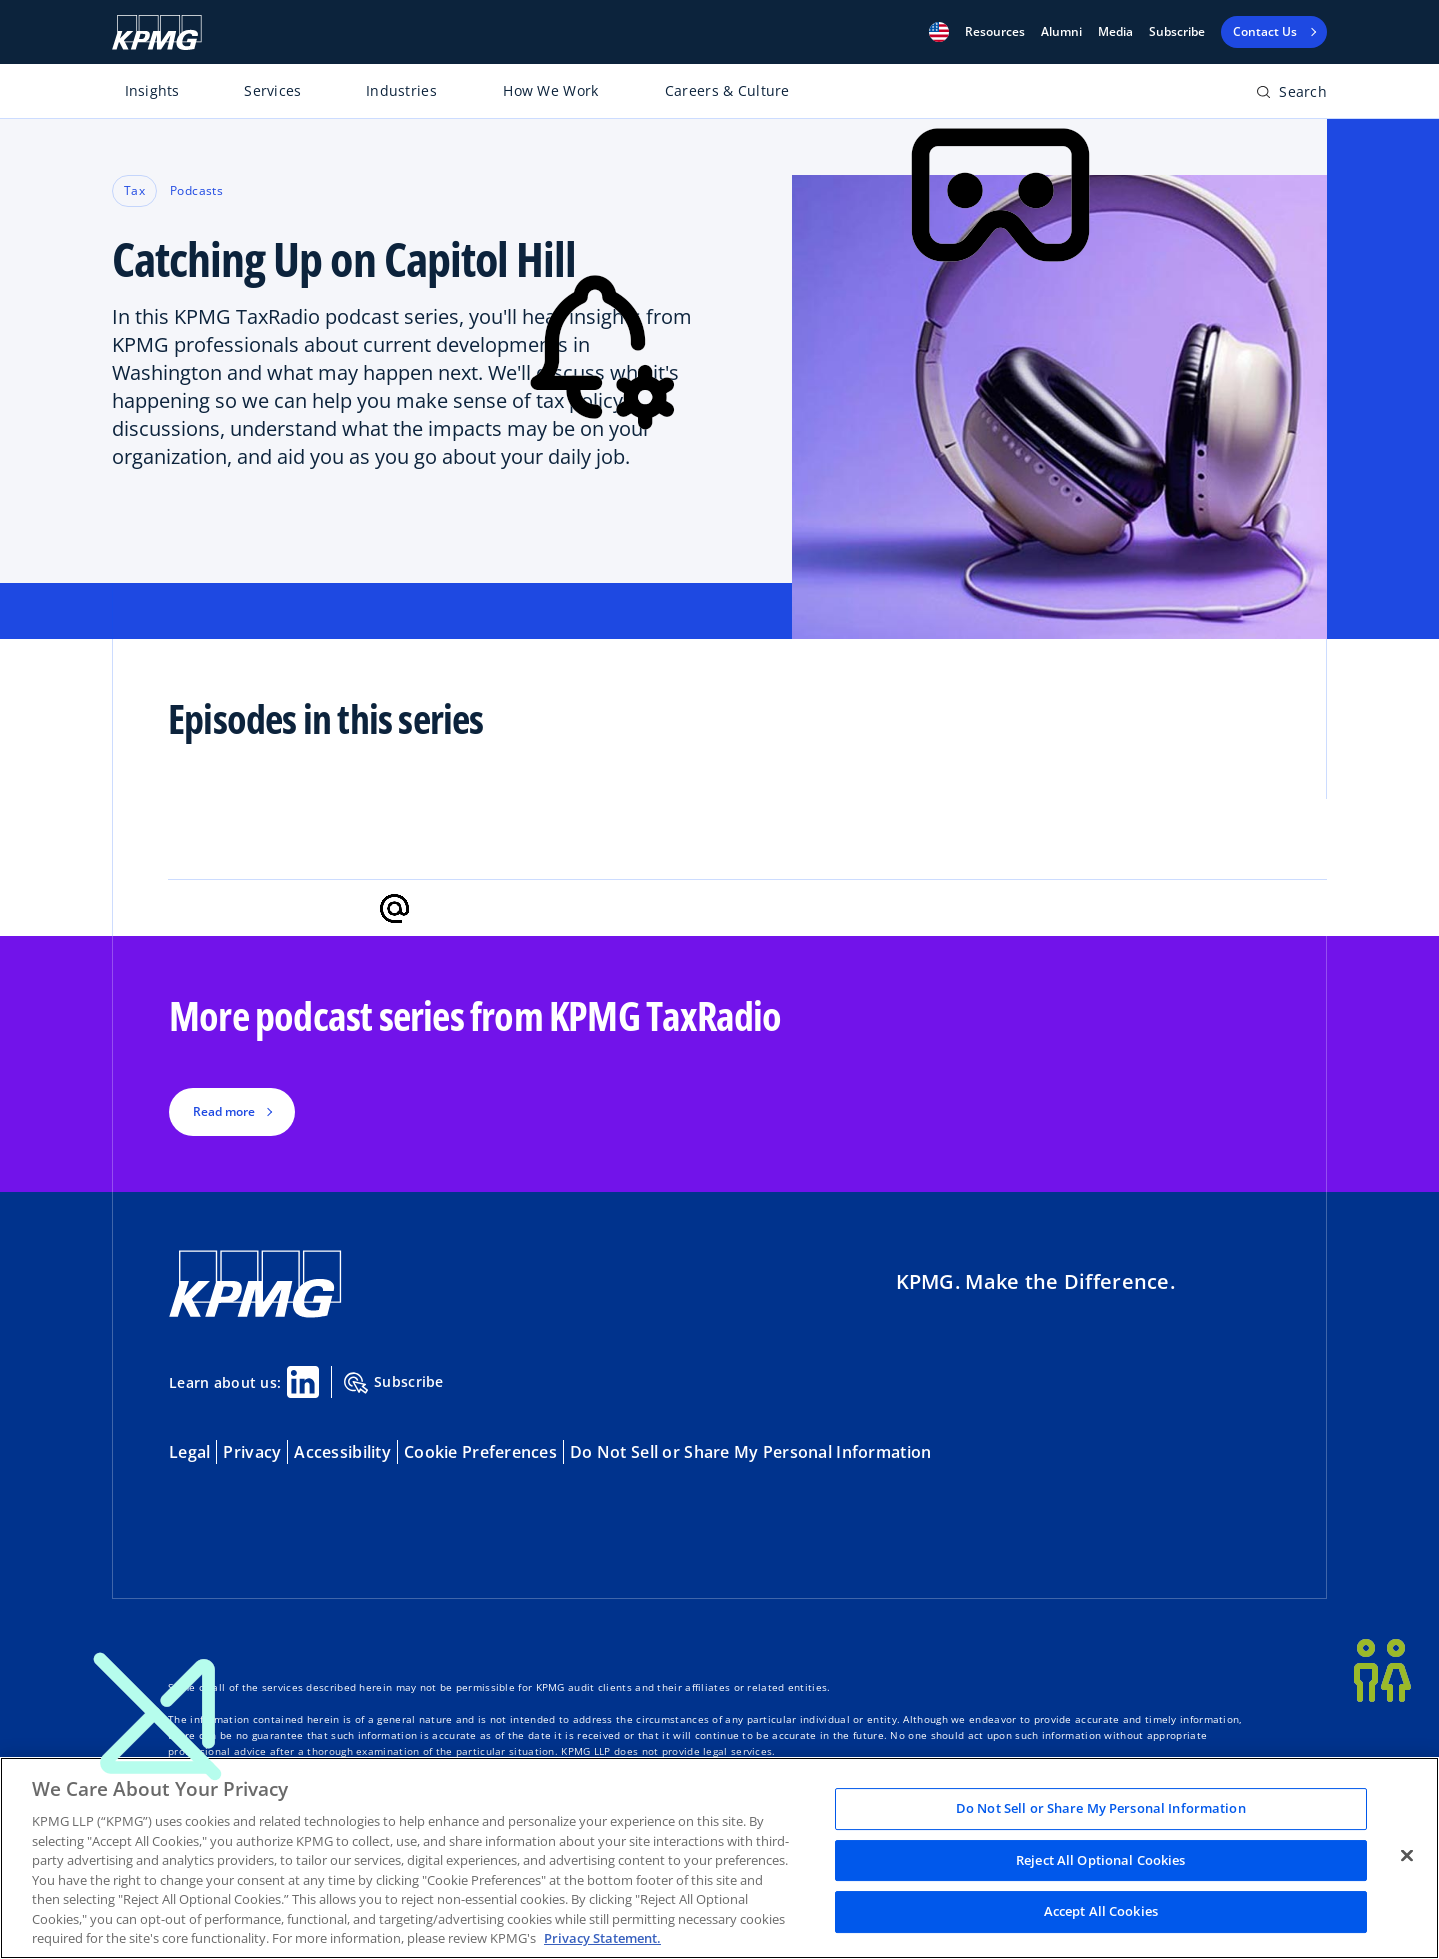 This screenshot has width=1439, height=1959. Describe the element at coordinates (157, 1716) in the screenshot. I see `no cellular signal available` at that location.